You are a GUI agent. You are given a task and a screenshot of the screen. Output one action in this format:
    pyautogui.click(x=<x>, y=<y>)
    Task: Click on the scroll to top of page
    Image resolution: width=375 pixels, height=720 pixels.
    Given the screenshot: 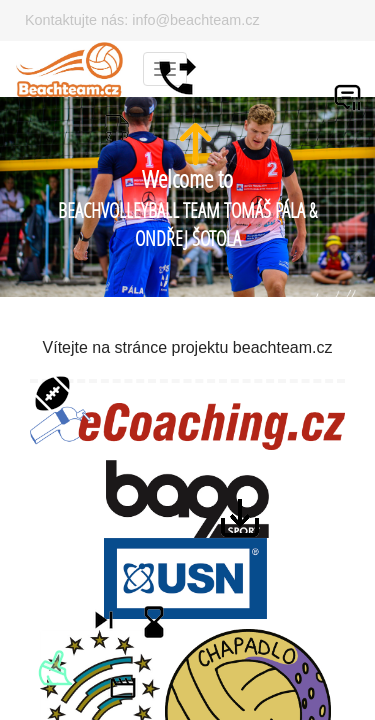 What is the action you would take?
    pyautogui.click(x=195, y=143)
    